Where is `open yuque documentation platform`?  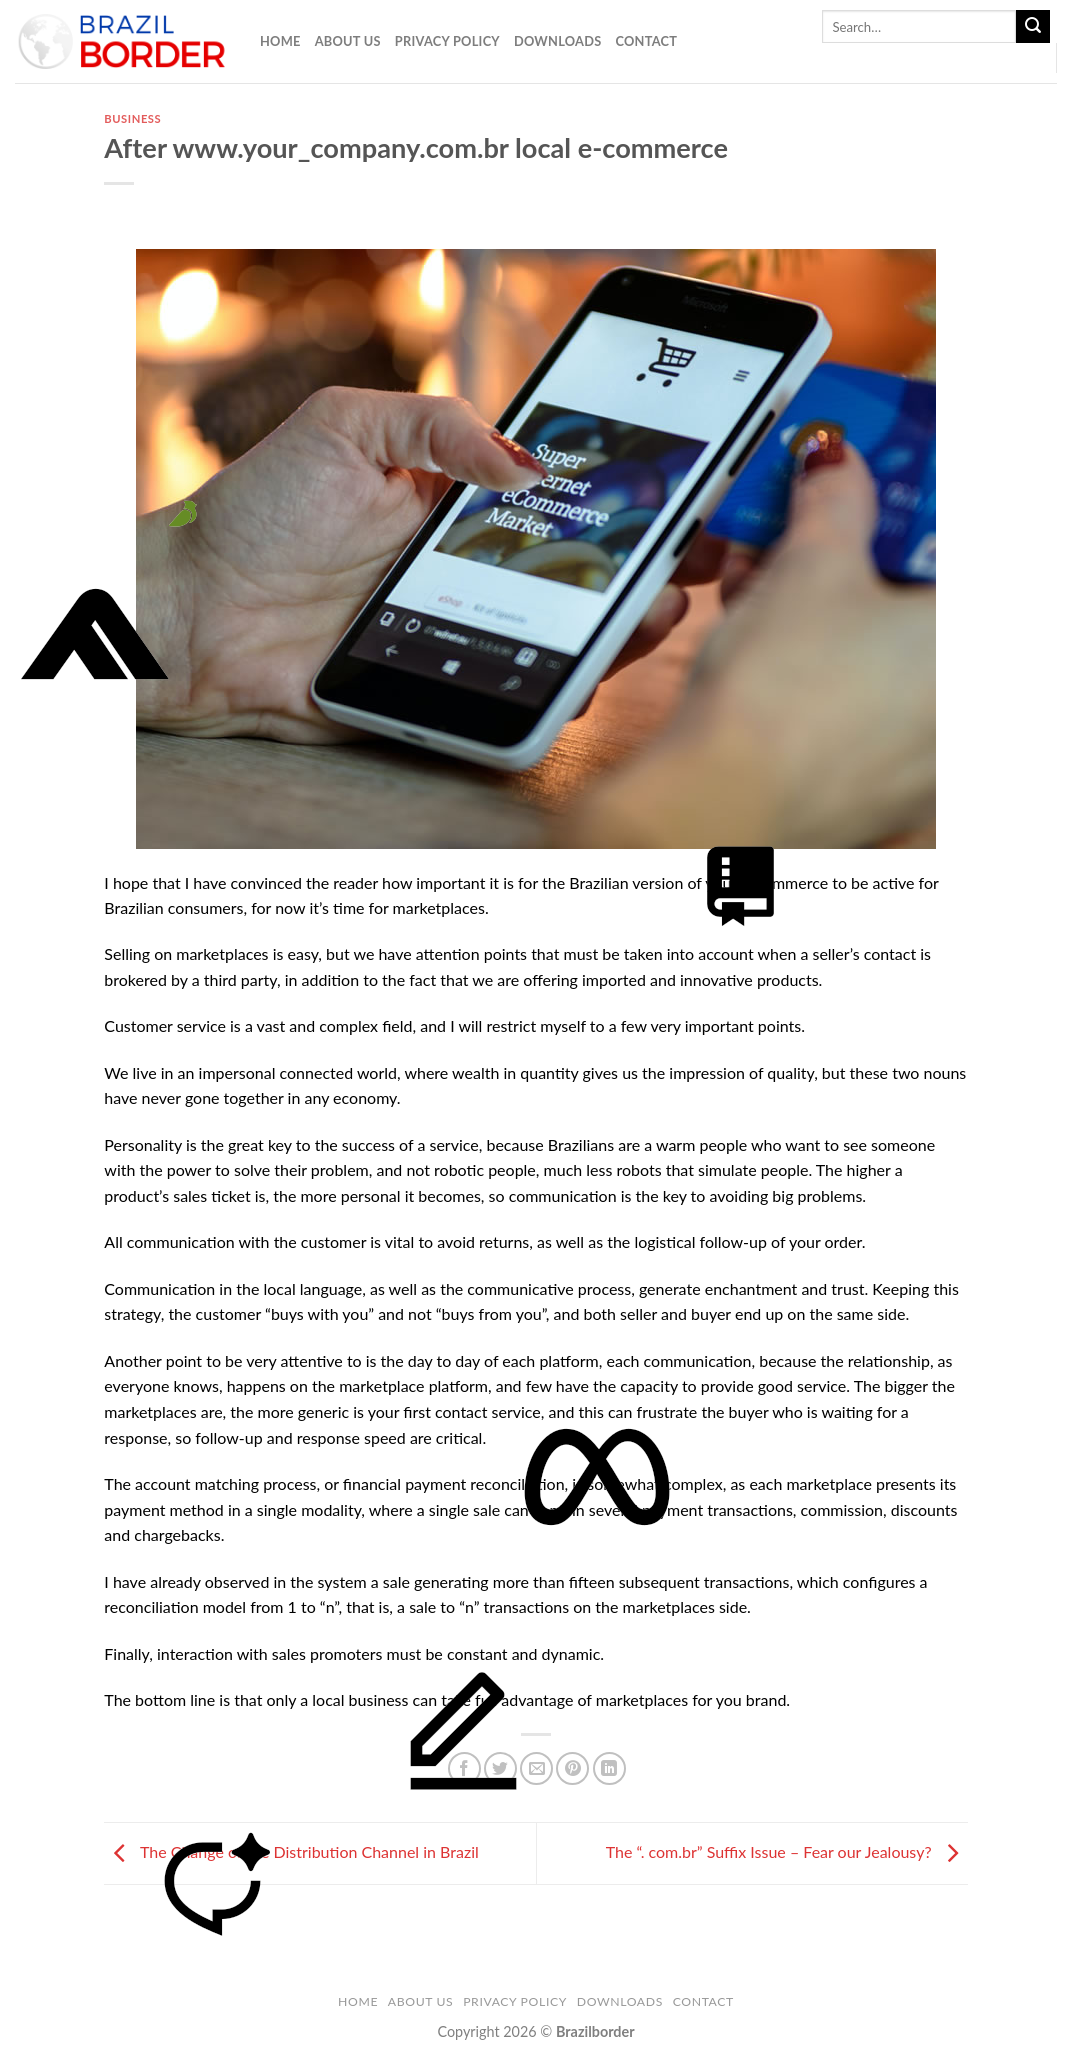
open yuque documentation platform is located at coordinates (183, 513).